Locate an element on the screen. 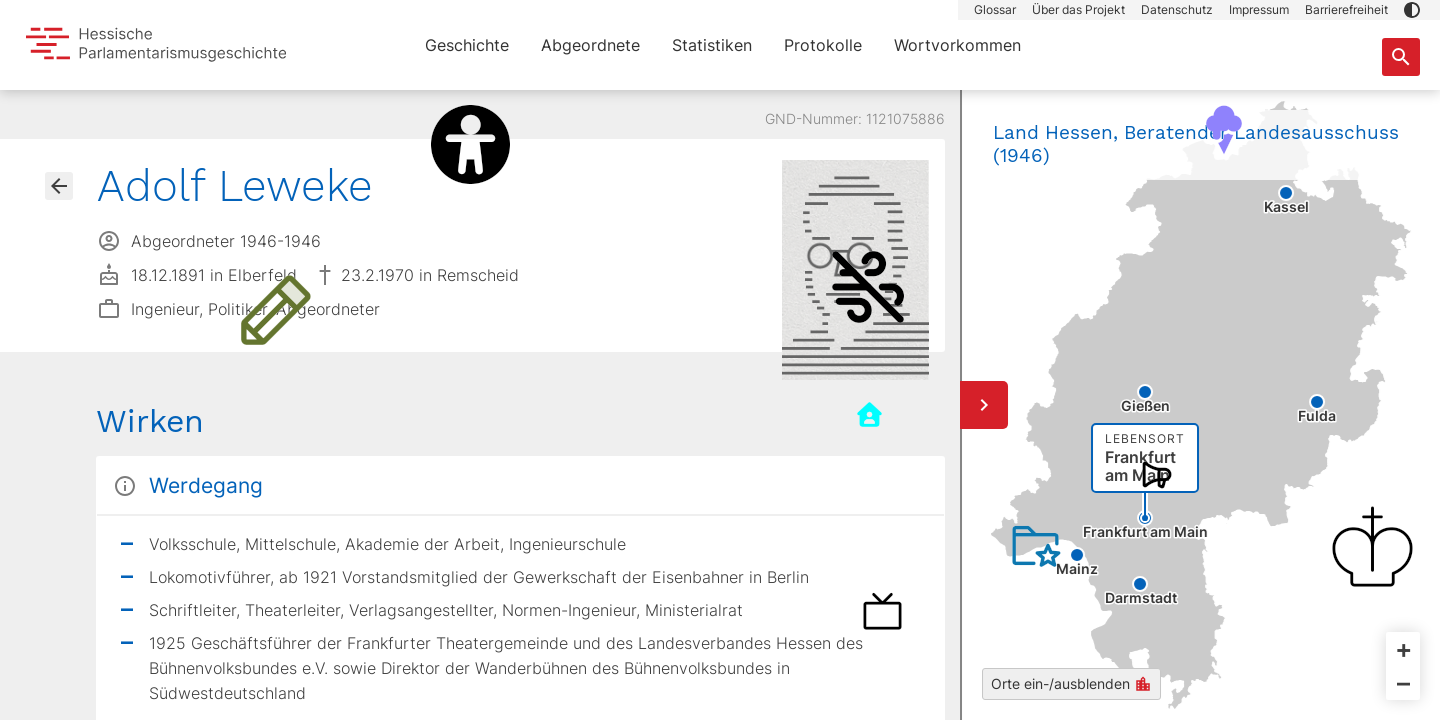  disable wind or fan mode is located at coordinates (868, 287).